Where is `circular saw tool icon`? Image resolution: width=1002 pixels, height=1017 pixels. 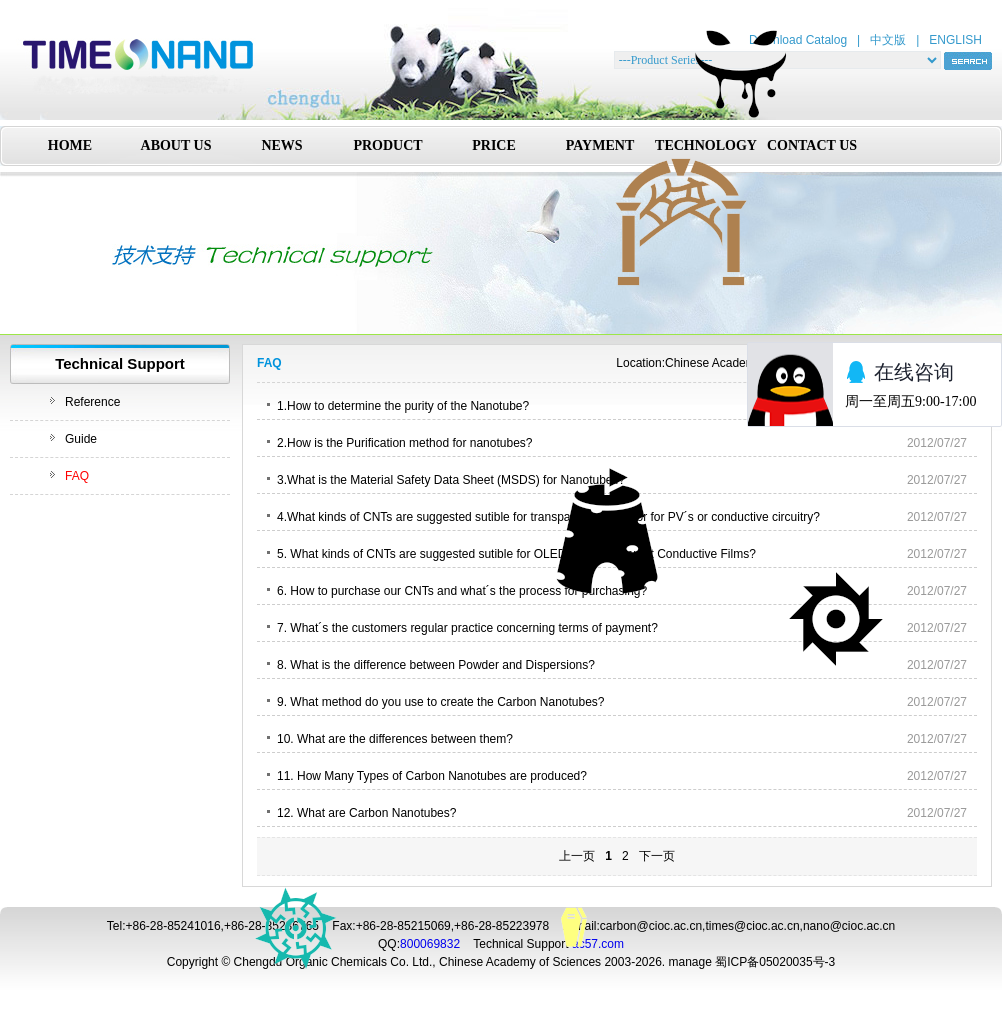
circular saw tool icon is located at coordinates (836, 619).